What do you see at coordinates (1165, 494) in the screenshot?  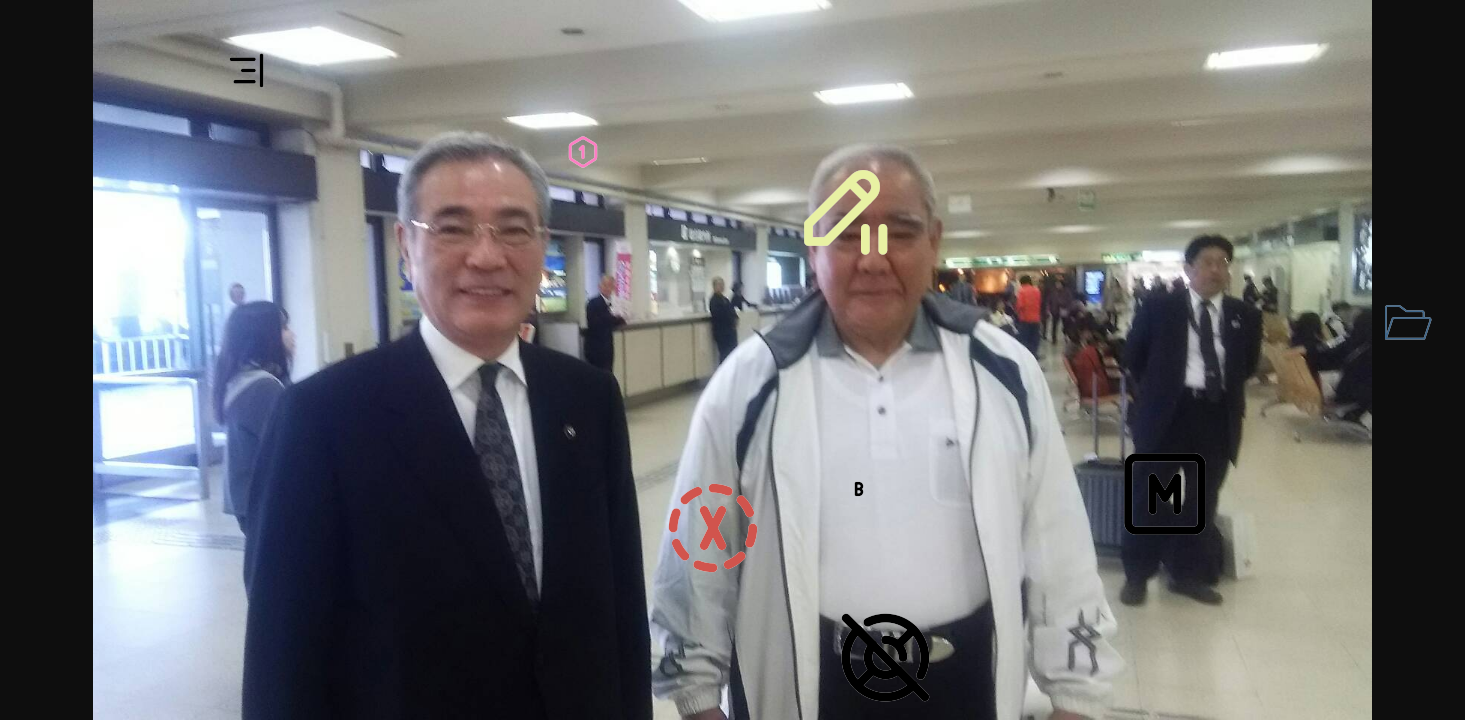 I see `select medium size option` at bounding box center [1165, 494].